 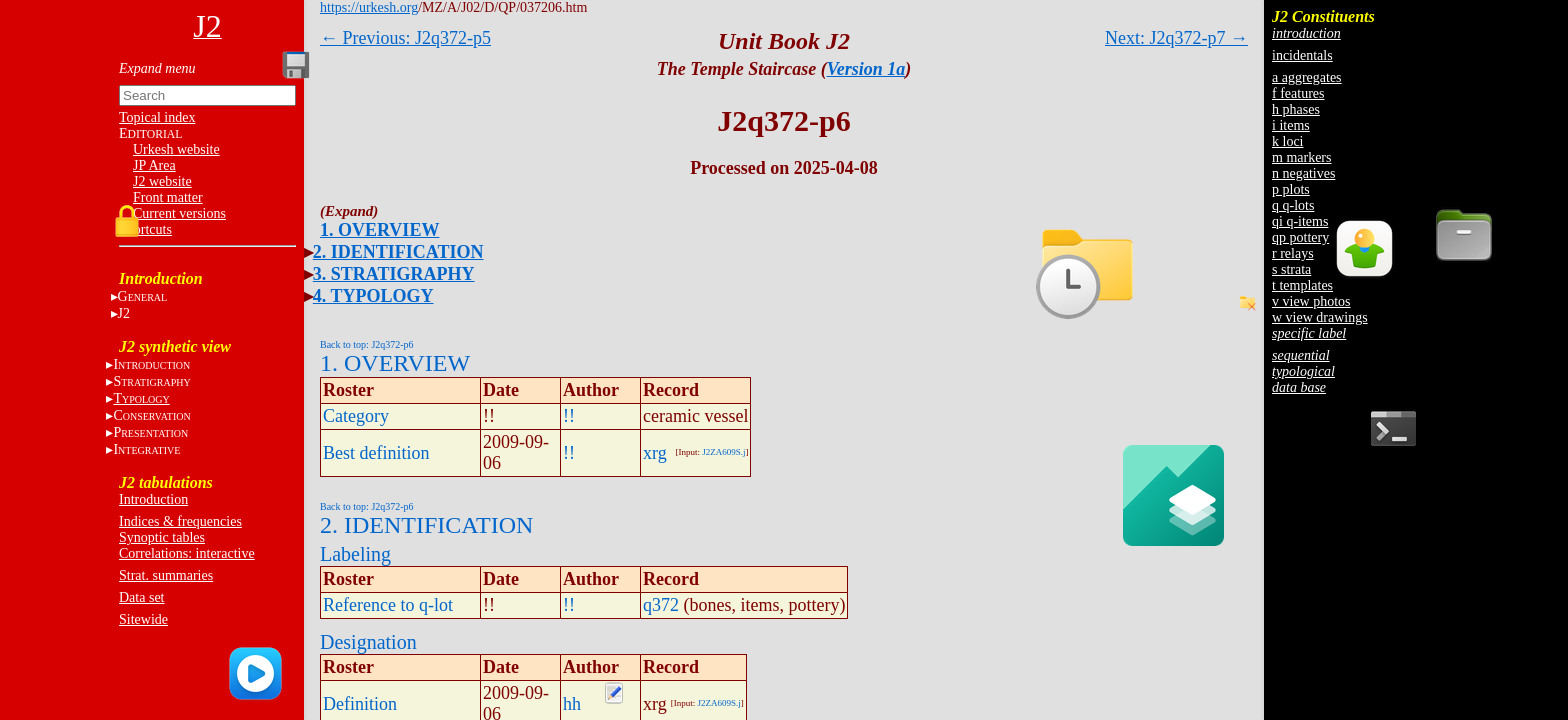 I want to click on save the current file or document, so click(x=296, y=65).